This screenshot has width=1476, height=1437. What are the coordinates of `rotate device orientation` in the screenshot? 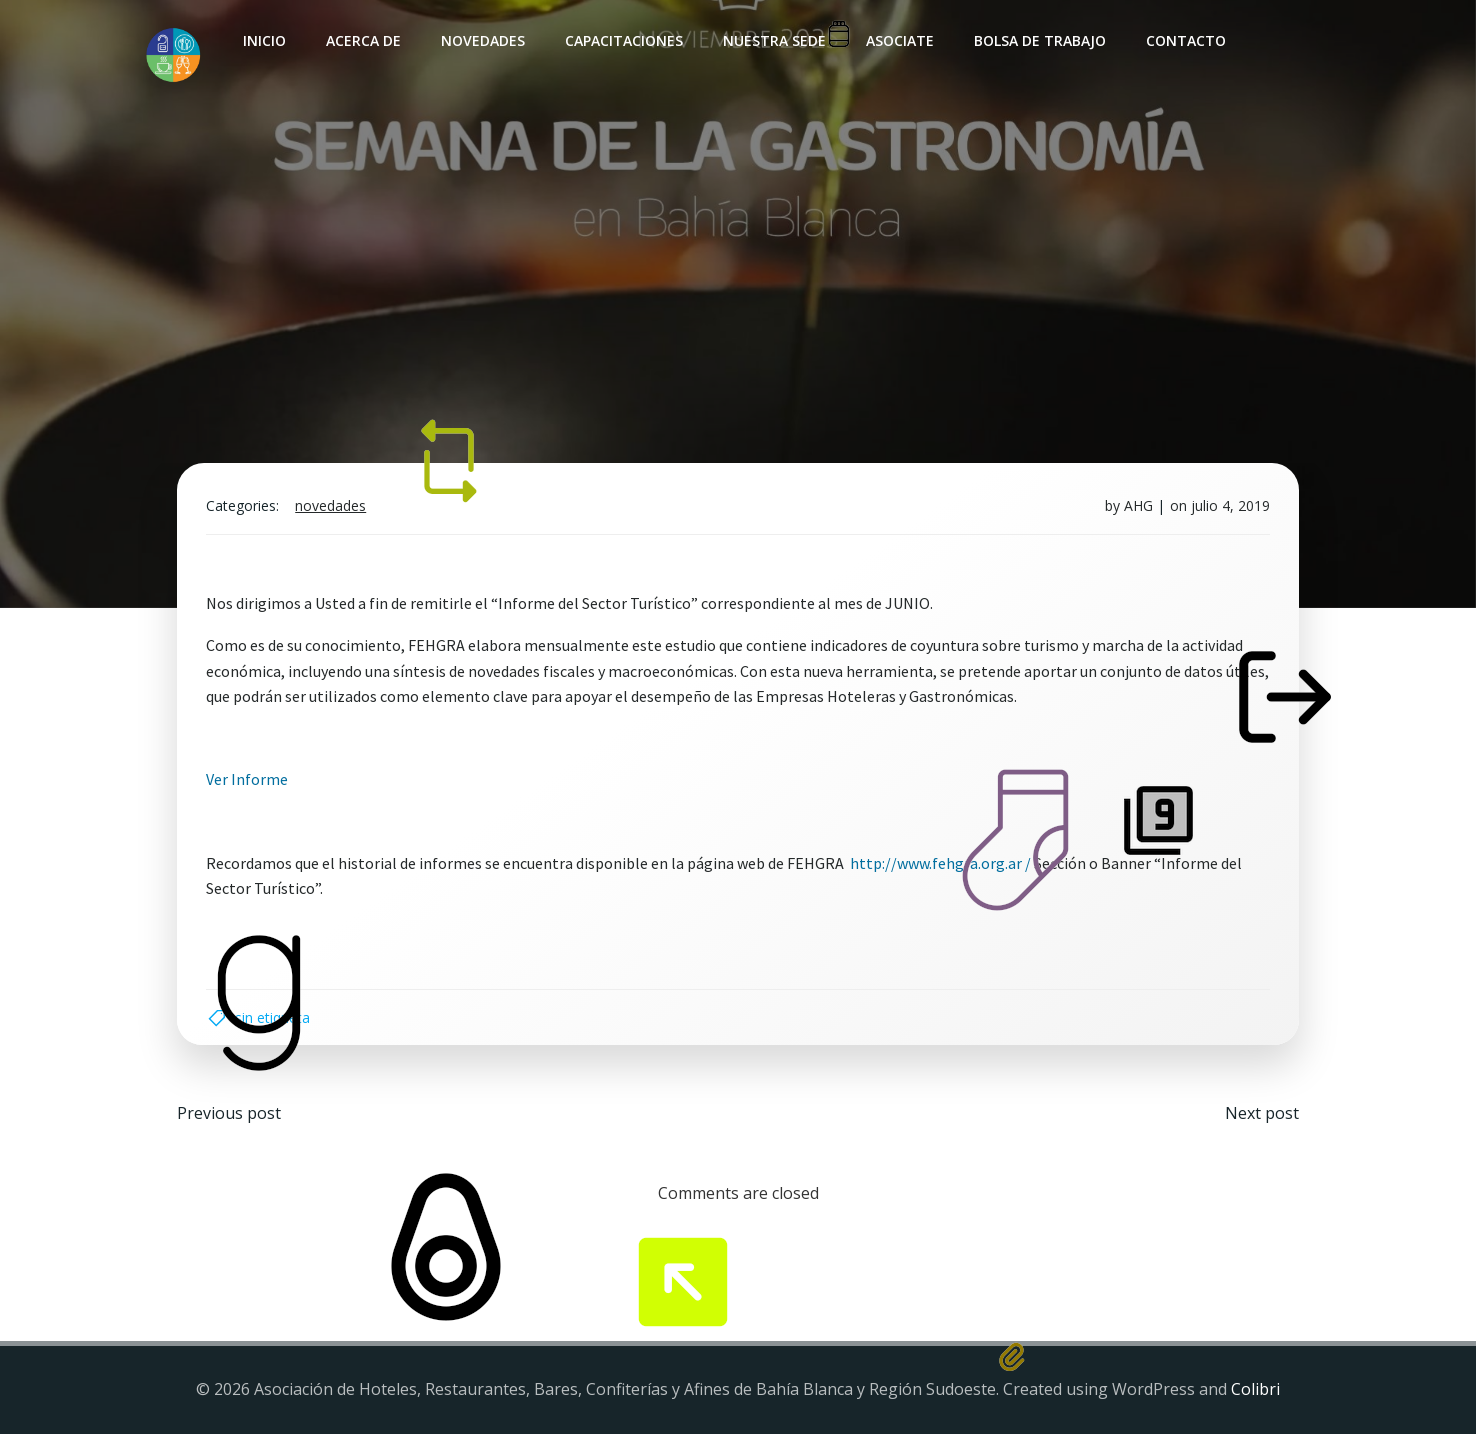 It's located at (449, 461).